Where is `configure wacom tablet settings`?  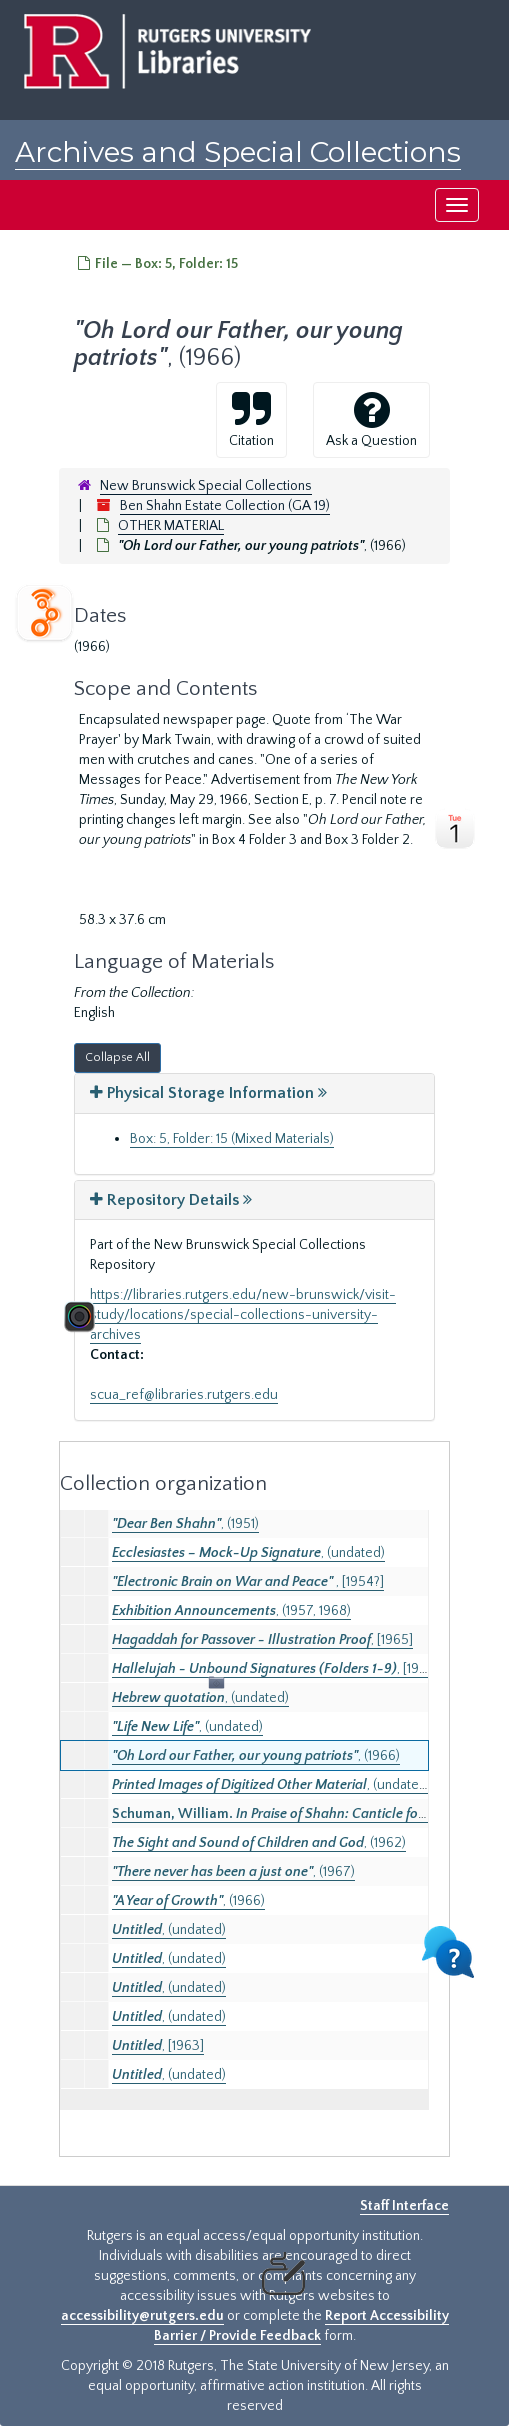
configure wacom tablet settings is located at coordinates (283, 2273).